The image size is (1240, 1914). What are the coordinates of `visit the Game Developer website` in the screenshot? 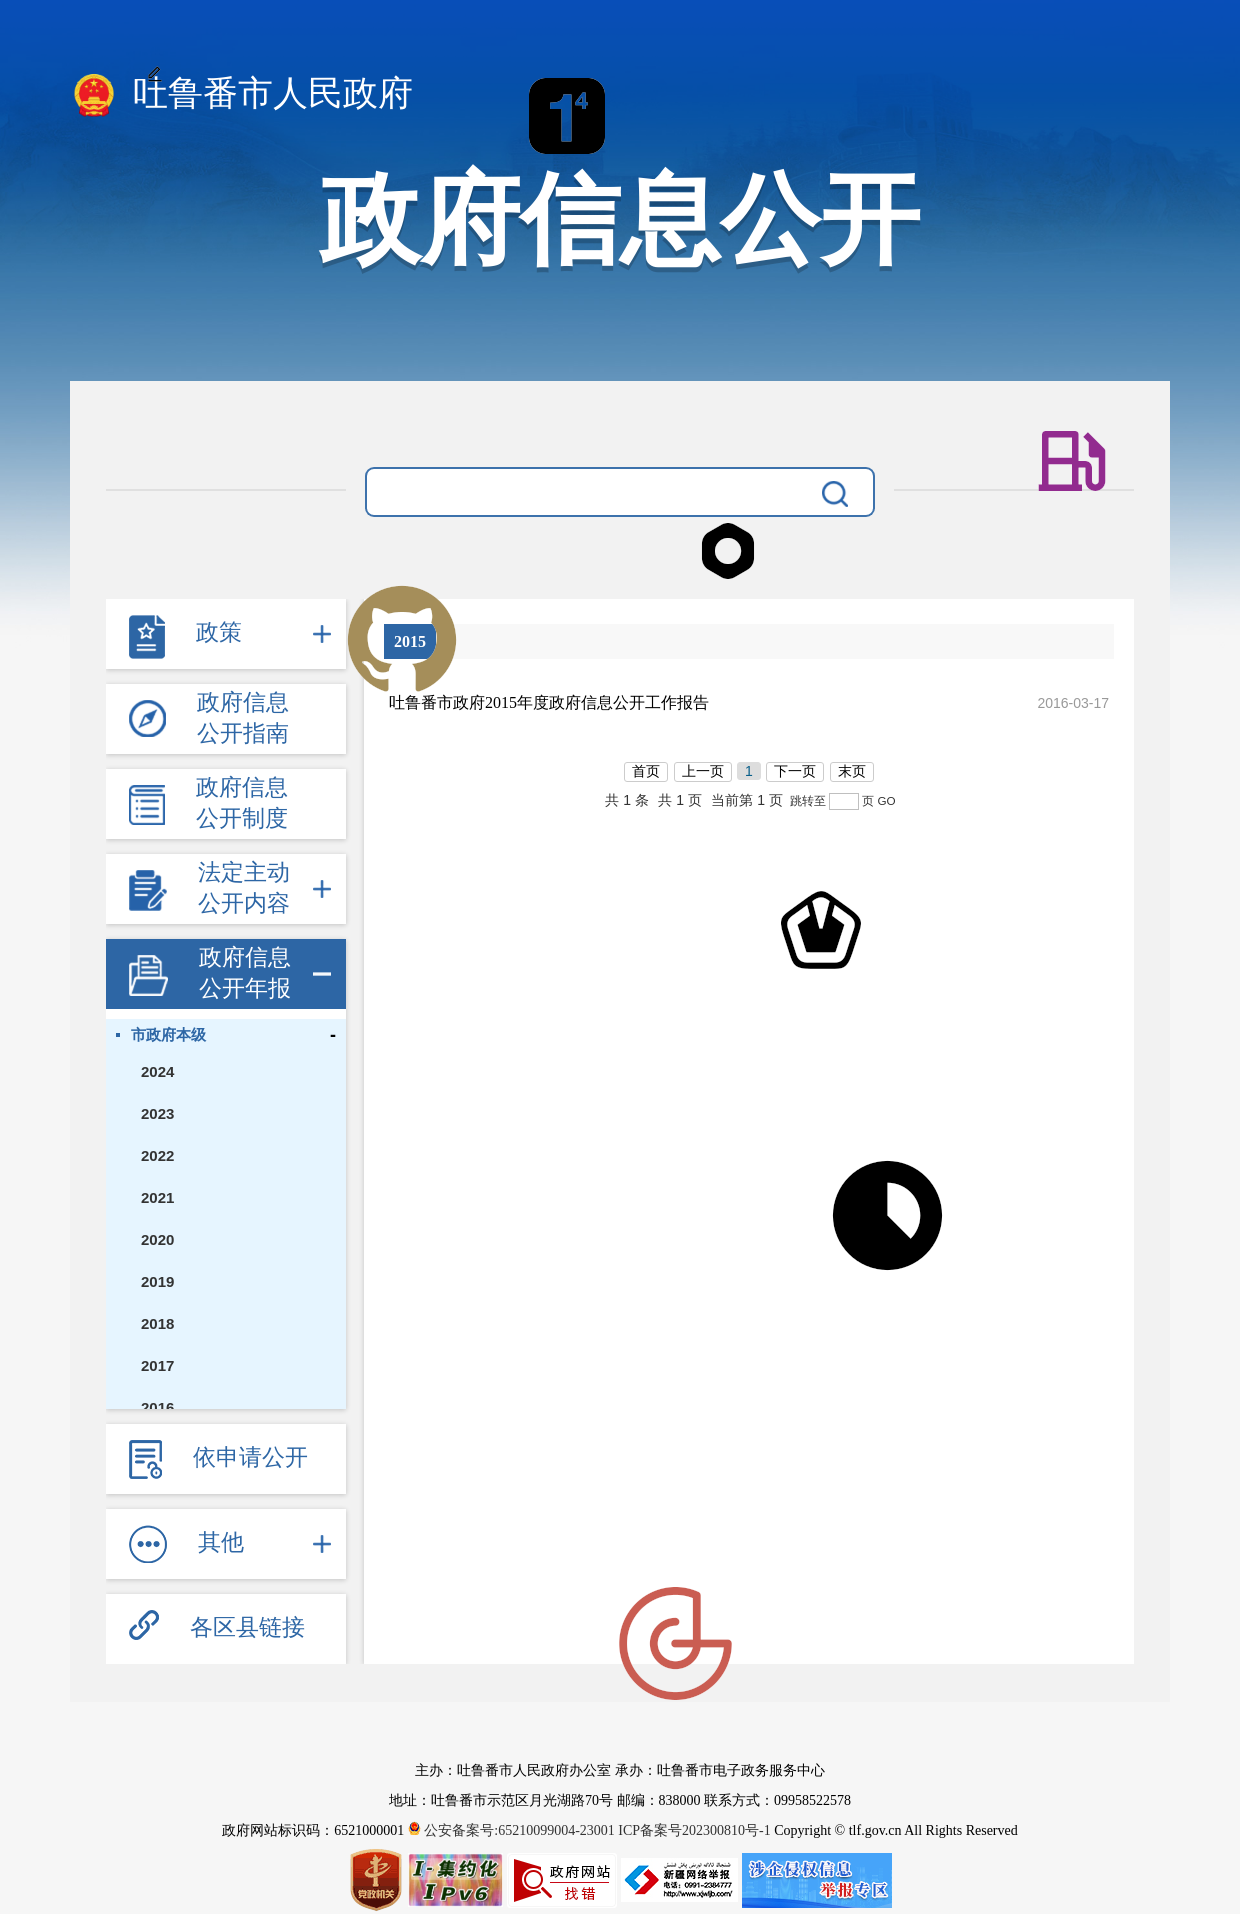 It's located at (675, 1643).